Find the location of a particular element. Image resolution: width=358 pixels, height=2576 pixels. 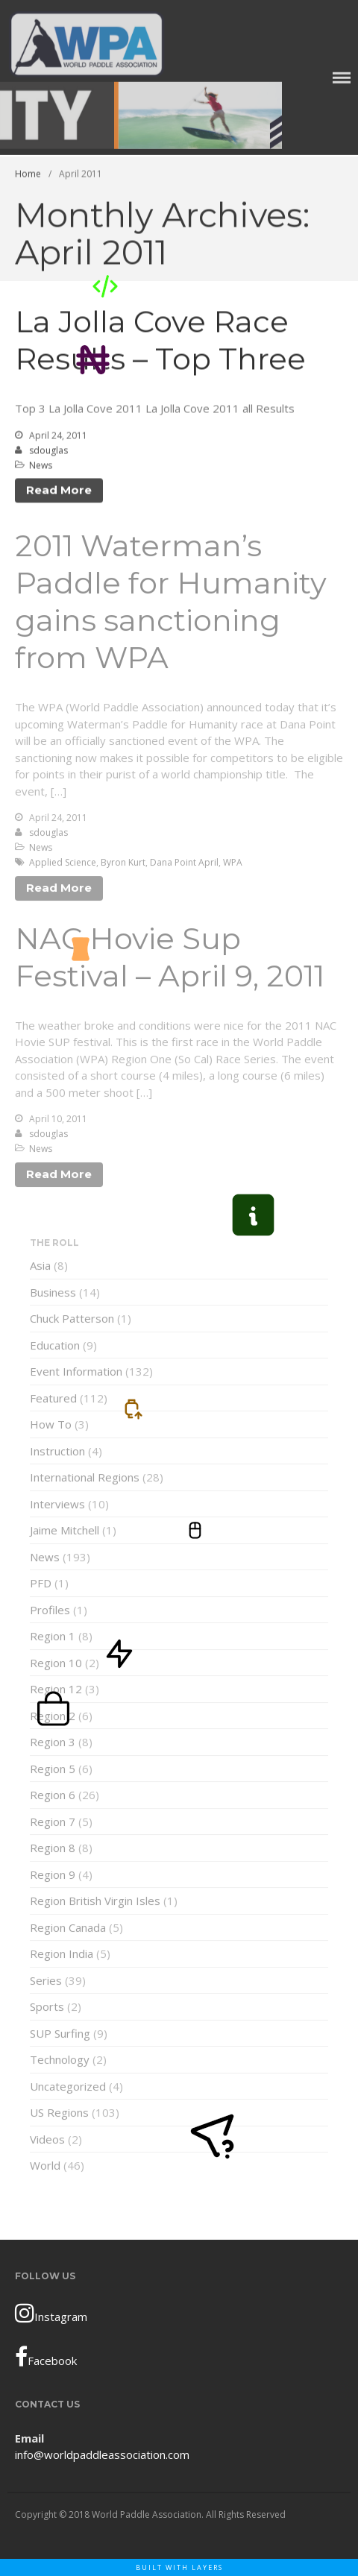

indicates Nigerian naira currency is located at coordinates (92, 359).